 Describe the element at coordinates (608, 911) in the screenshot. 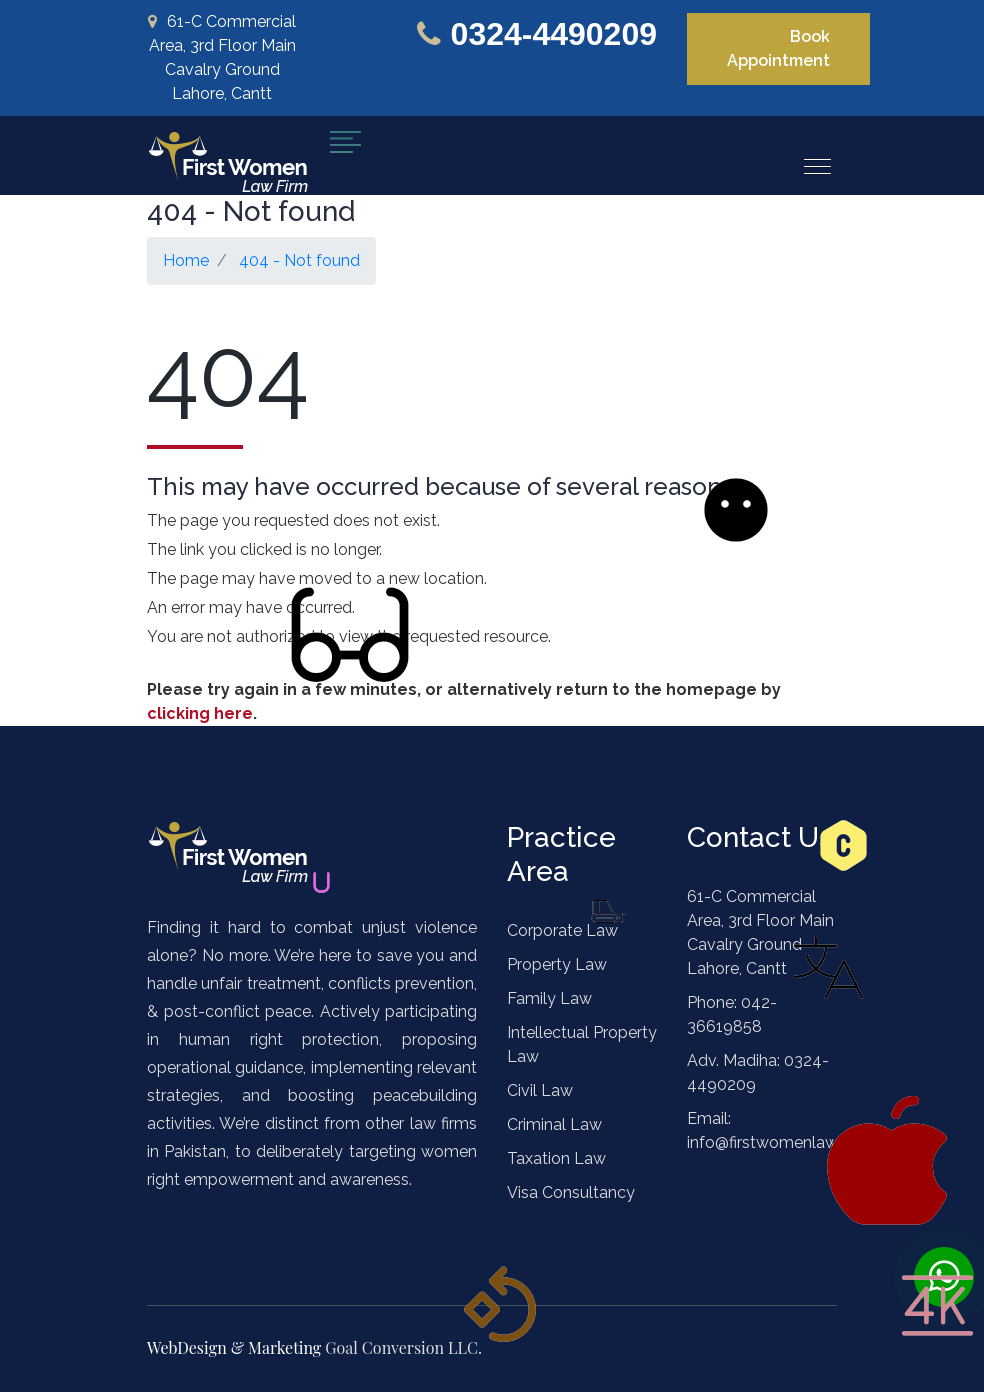

I see `access construction or heavy equipment tools` at that location.